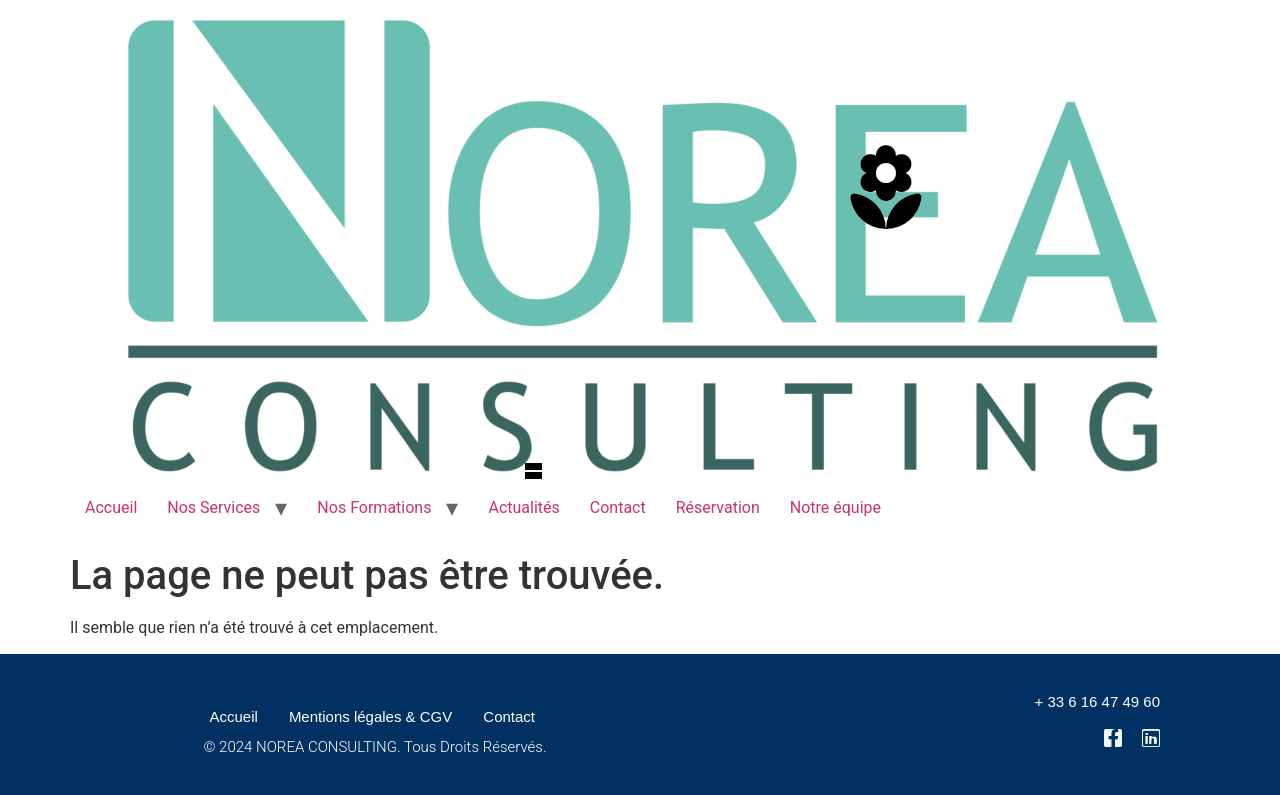  I want to click on find nearby florists or flower shops, so click(886, 189).